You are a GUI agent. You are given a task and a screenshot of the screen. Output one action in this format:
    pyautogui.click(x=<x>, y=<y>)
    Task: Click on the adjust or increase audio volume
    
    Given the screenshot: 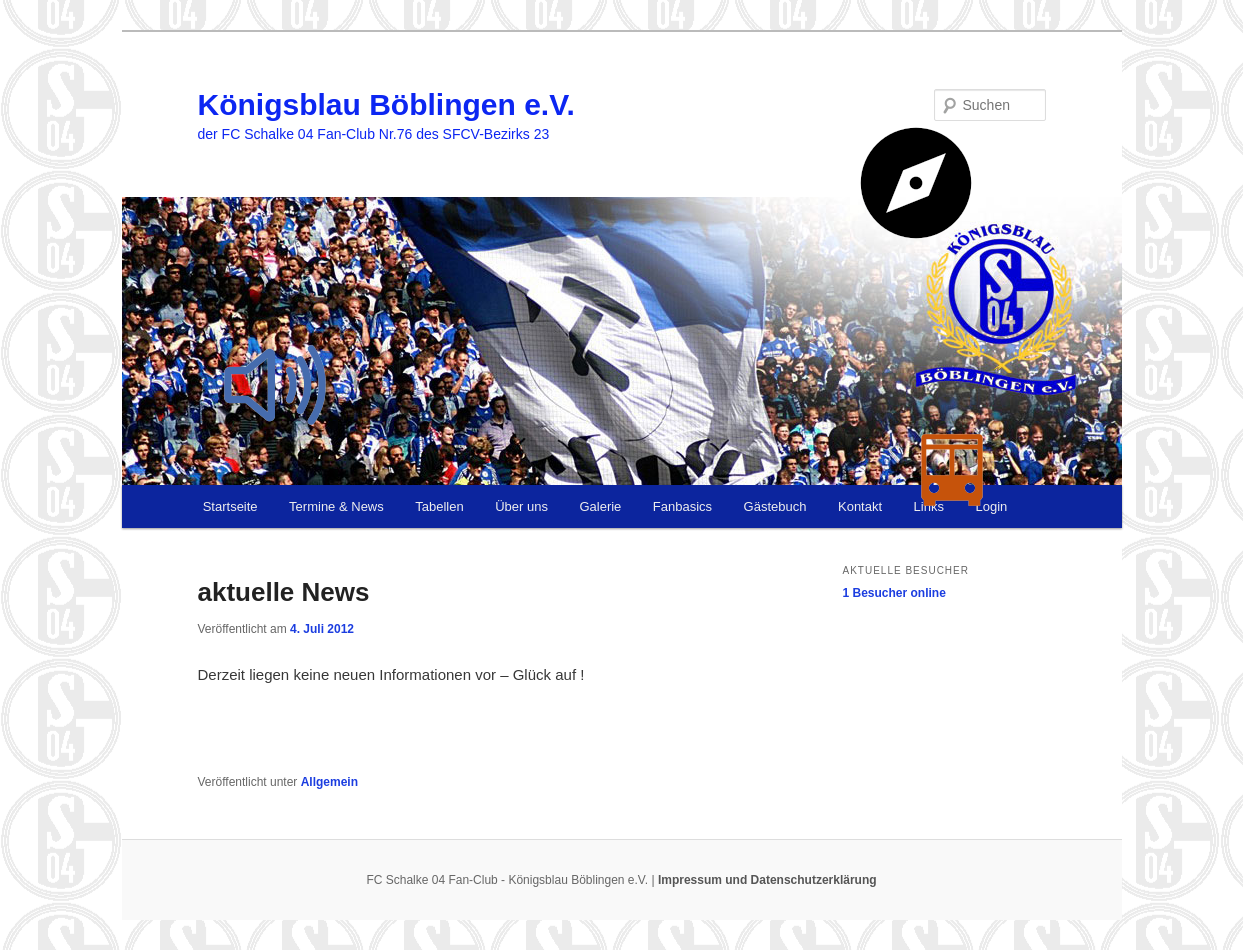 What is the action you would take?
    pyautogui.click(x=275, y=385)
    